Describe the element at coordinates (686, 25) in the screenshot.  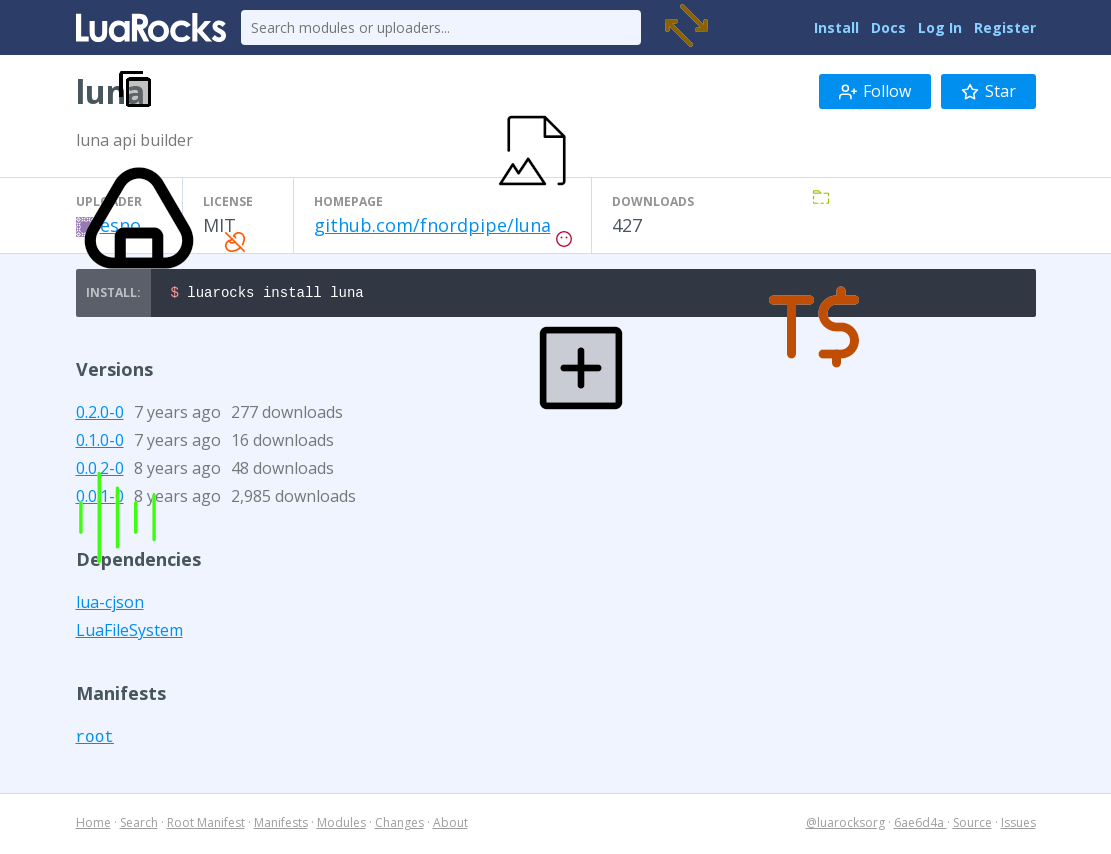
I see `resize element diagonally` at that location.